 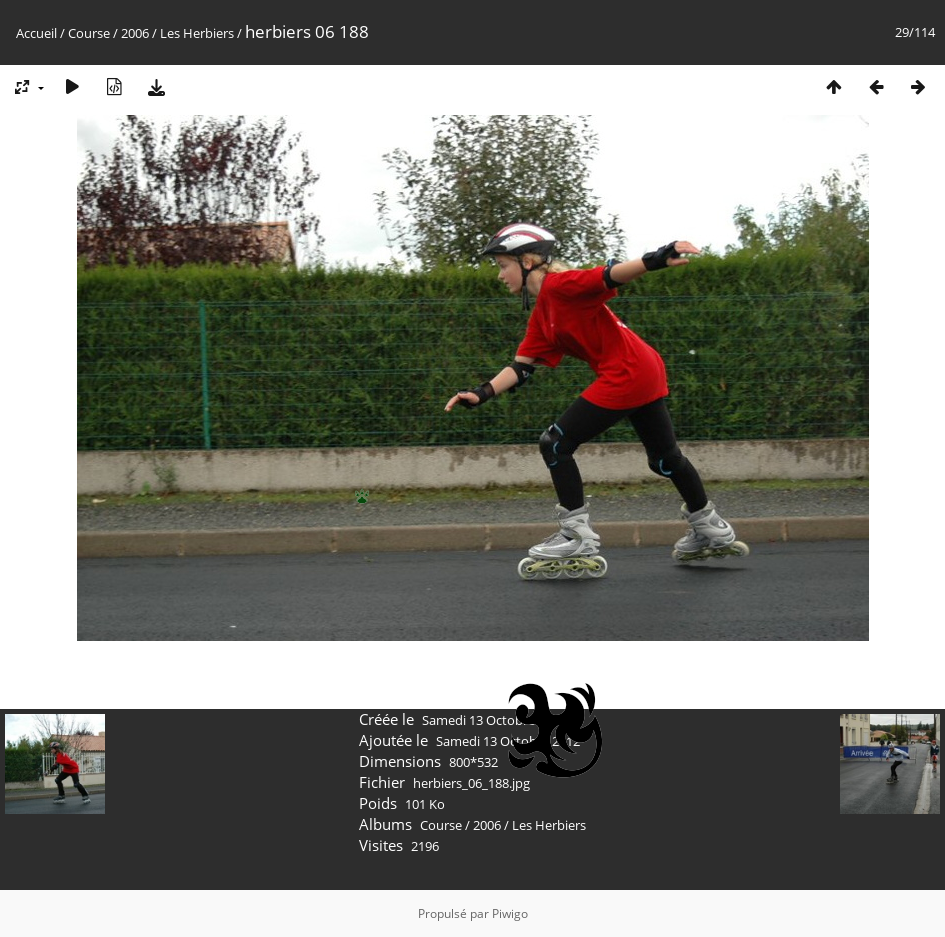 What do you see at coordinates (362, 496) in the screenshot?
I see `access pet-related features or settings` at bounding box center [362, 496].